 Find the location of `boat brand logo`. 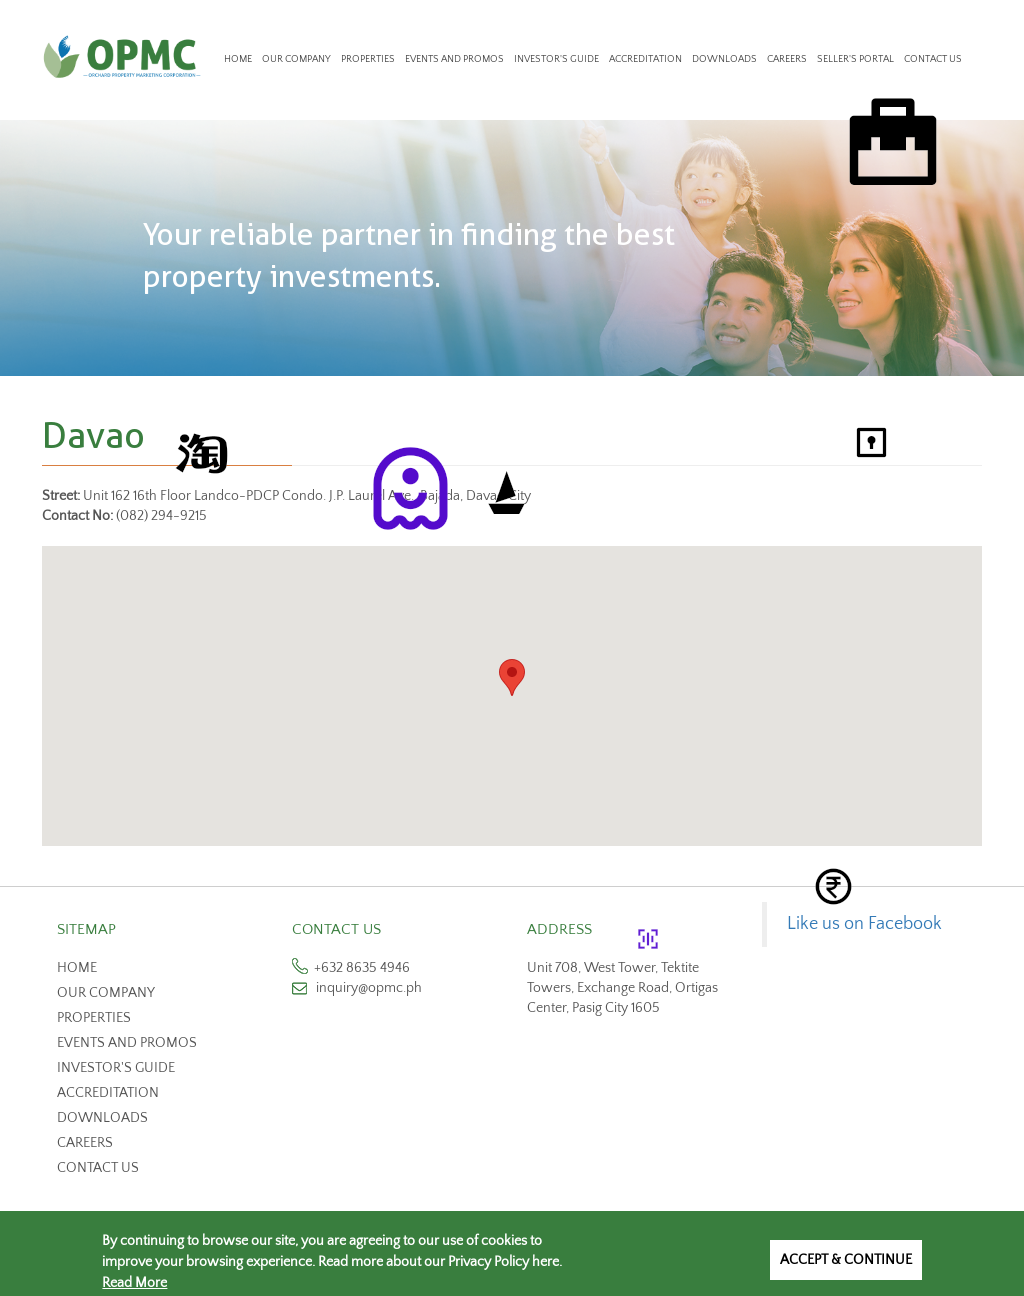

boat brand logo is located at coordinates (506, 492).